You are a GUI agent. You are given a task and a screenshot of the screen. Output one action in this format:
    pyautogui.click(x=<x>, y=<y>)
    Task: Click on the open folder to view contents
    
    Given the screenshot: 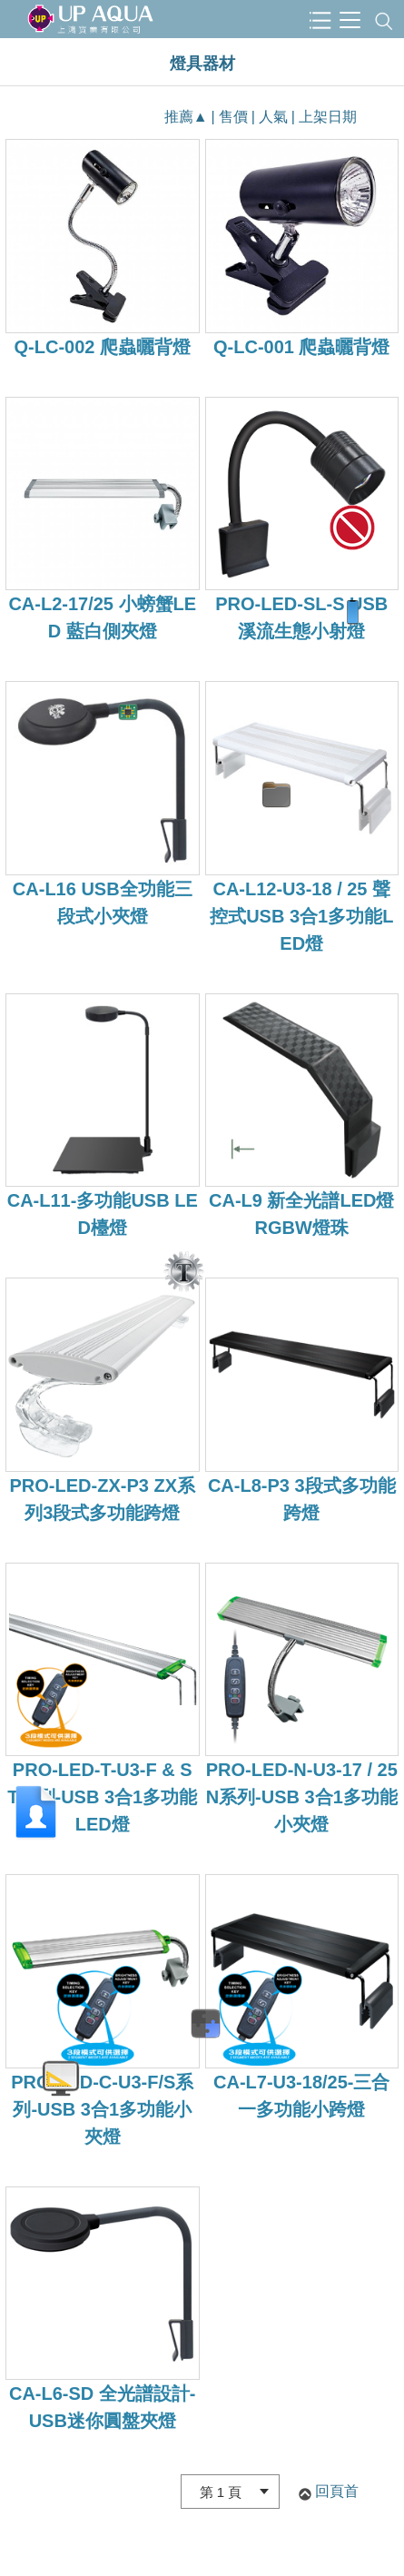 What is the action you would take?
    pyautogui.click(x=276, y=794)
    